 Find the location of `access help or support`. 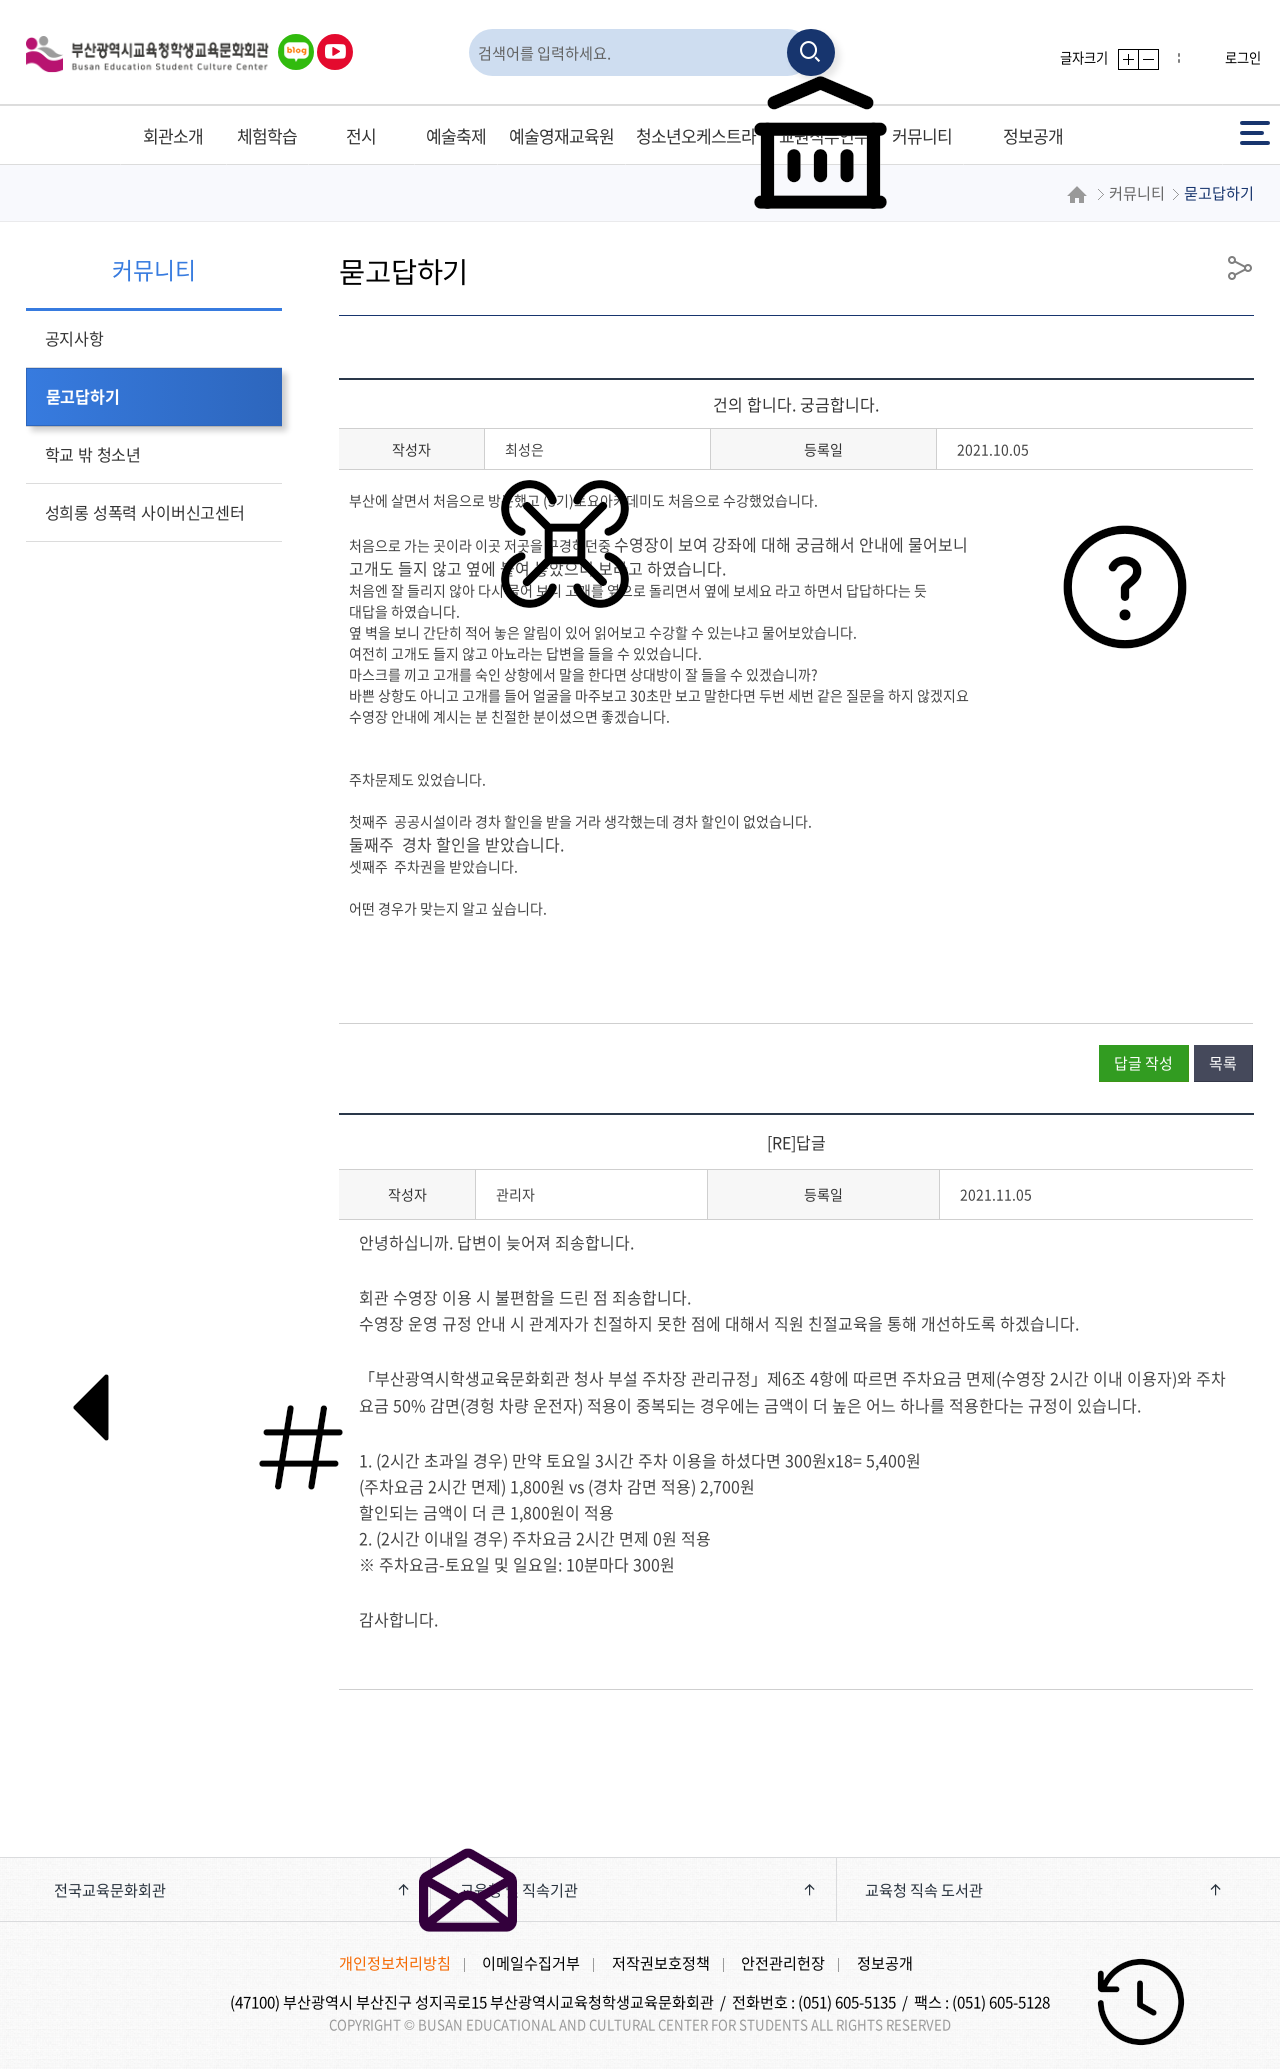

access help or support is located at coordinates (1125, 587).